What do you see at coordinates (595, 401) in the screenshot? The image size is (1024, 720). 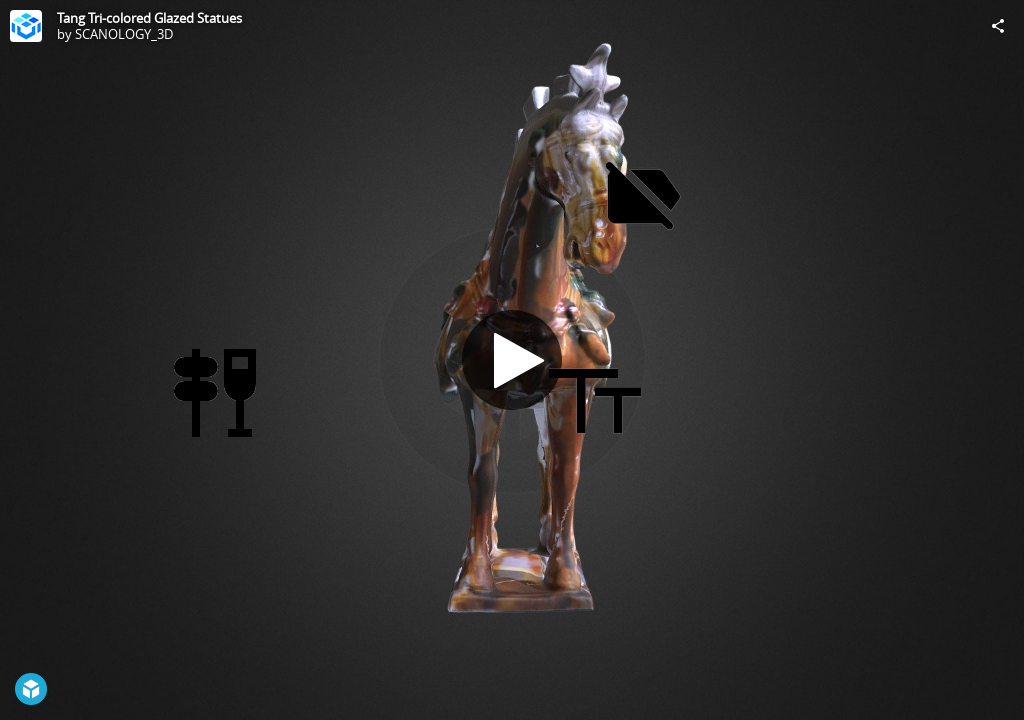 I see `adjust text size settings` at bounding box center [595, 401].